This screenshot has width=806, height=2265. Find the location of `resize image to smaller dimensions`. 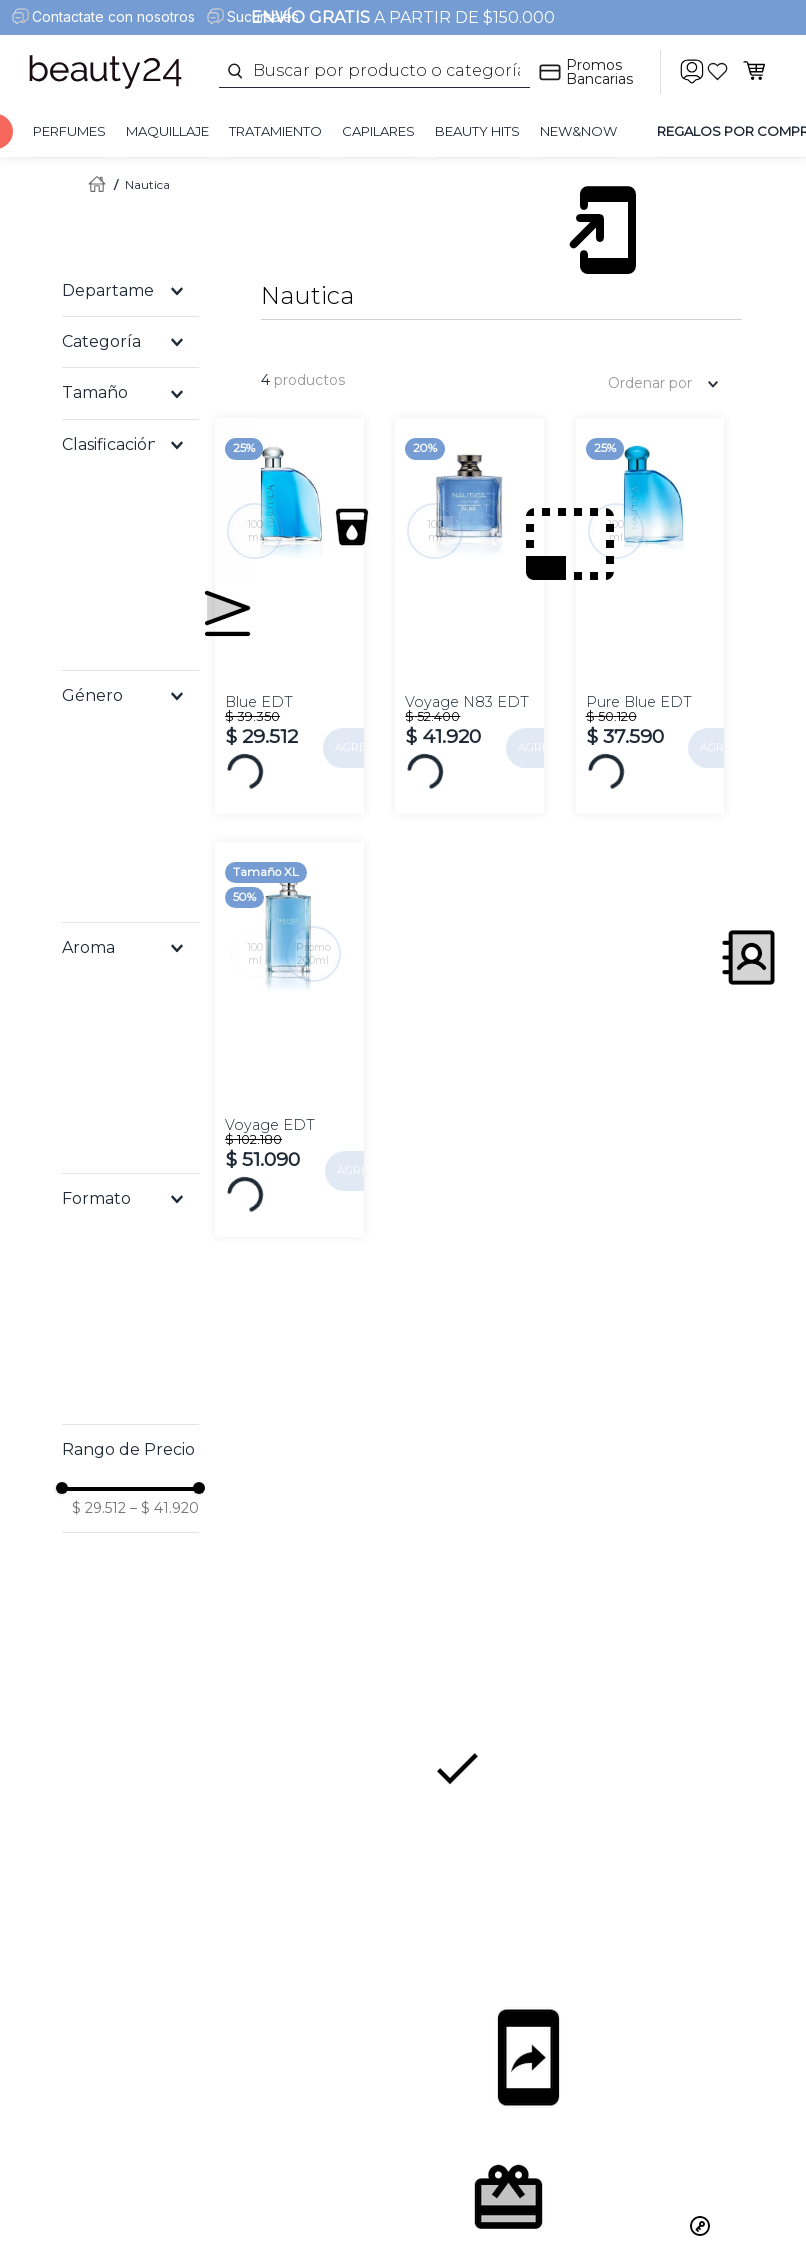

resize image to smaller dimensions is located at coordinates (570, 544).